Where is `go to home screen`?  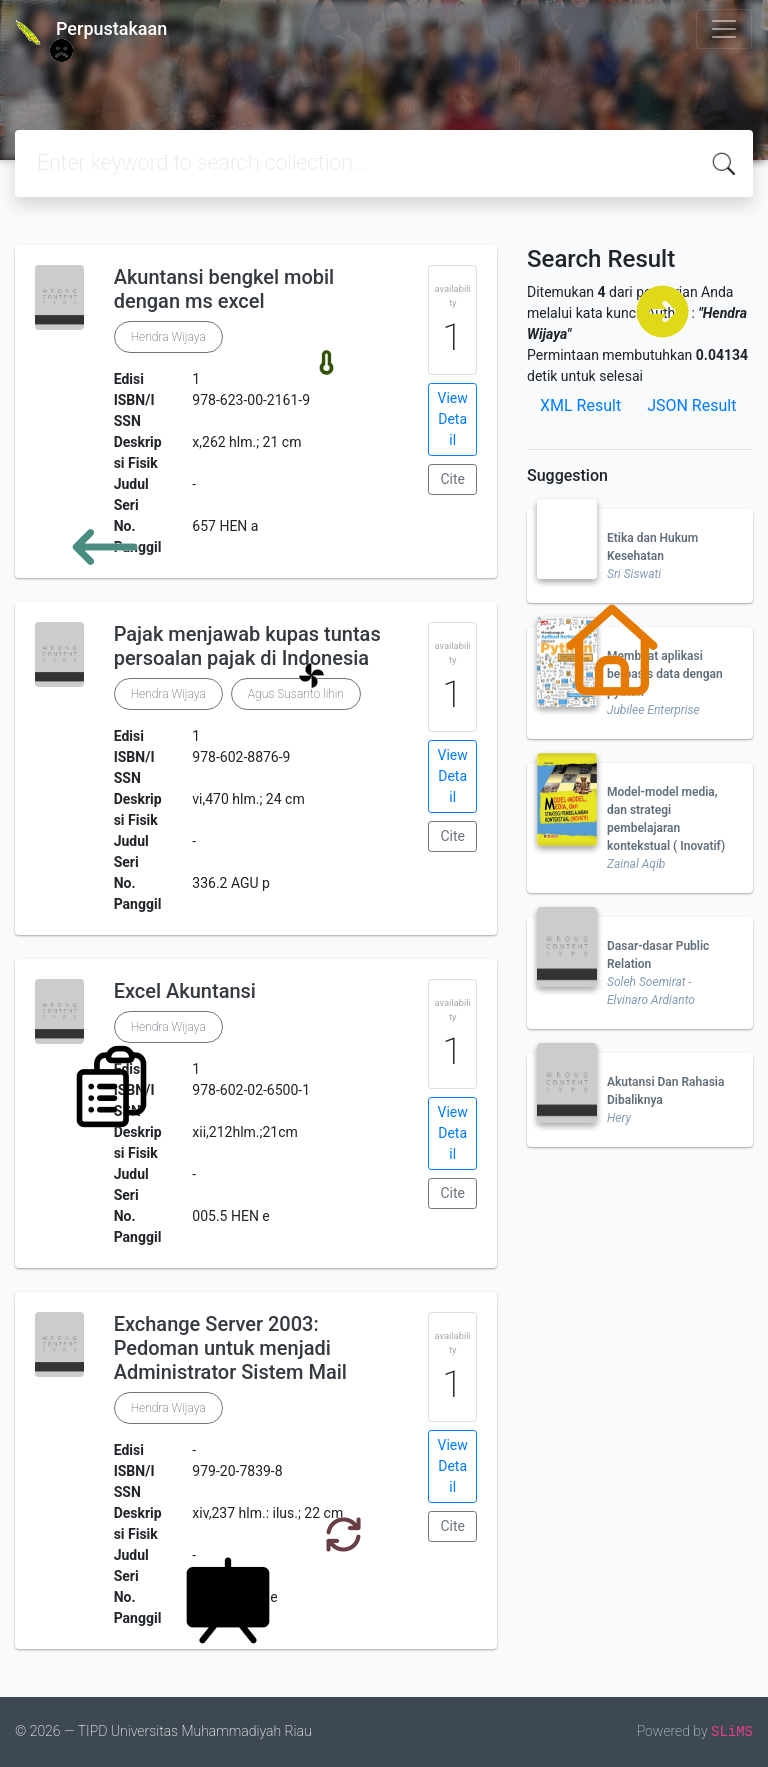 go to home screen is located at coordinates (612, 650).